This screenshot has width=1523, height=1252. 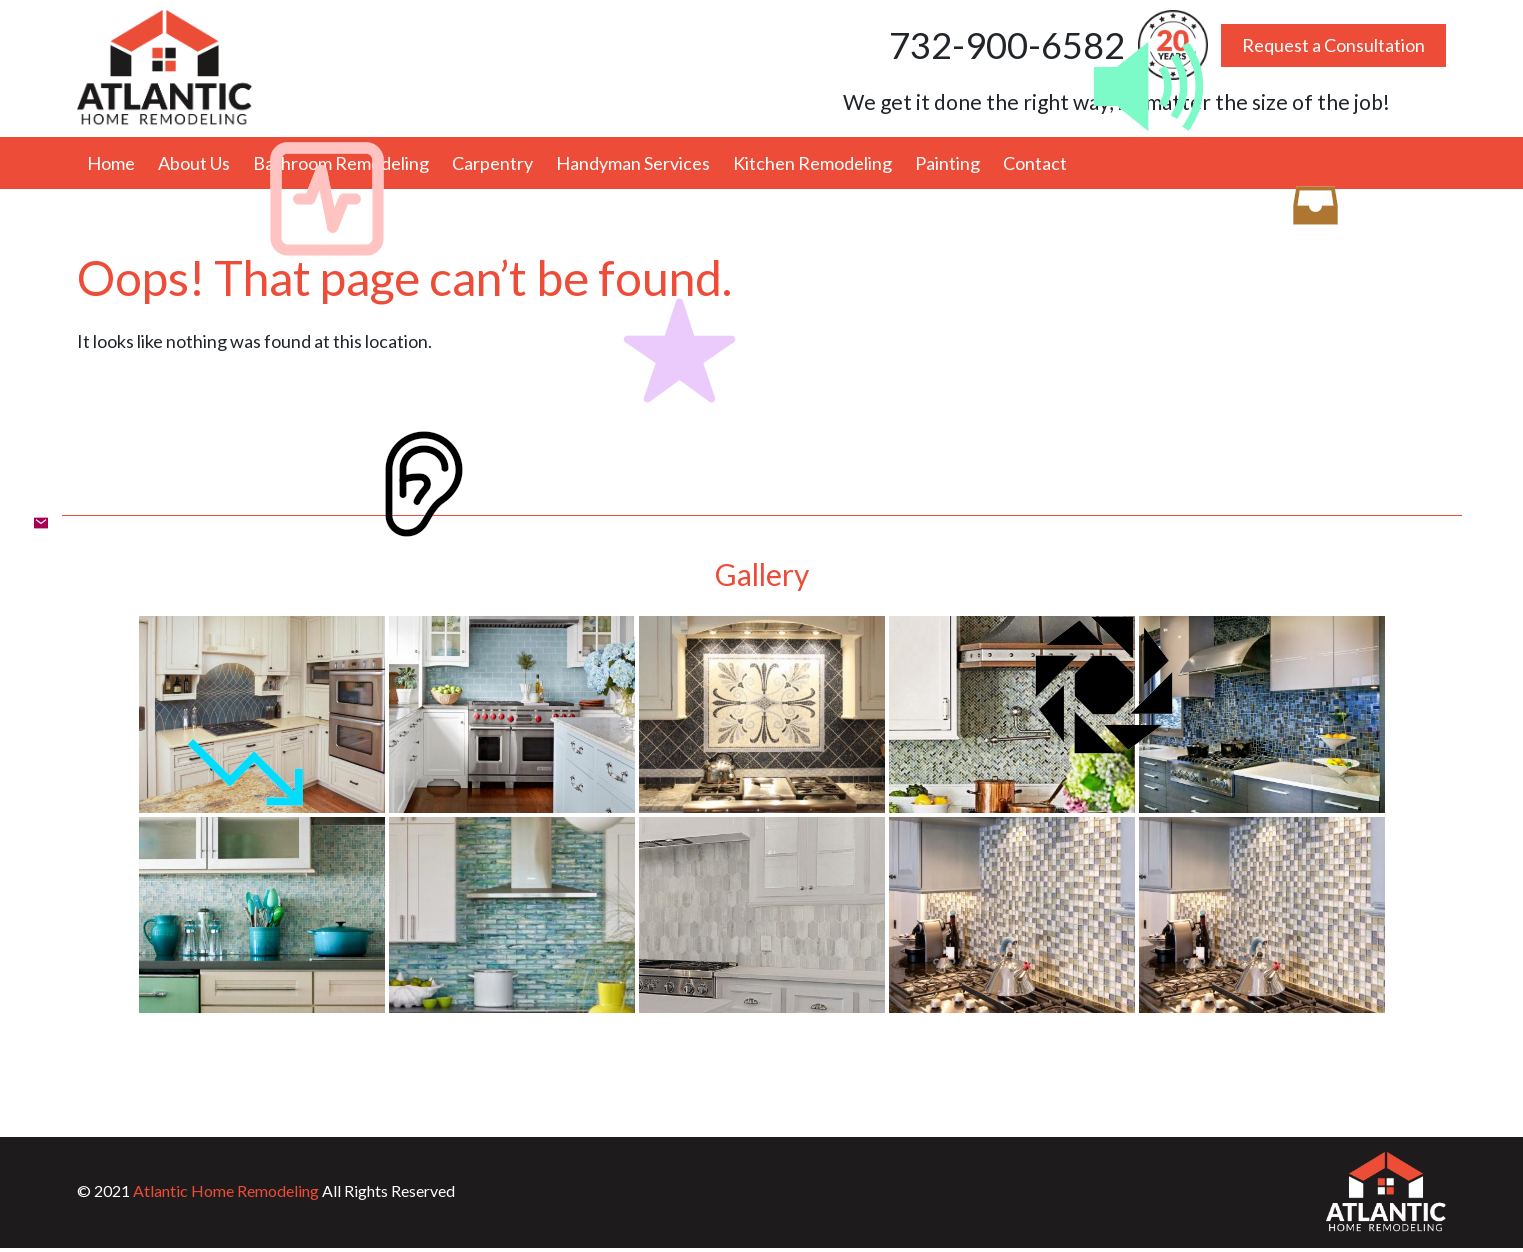 I want to click on access your inbox or file tray, so click(x=1315, y=205).